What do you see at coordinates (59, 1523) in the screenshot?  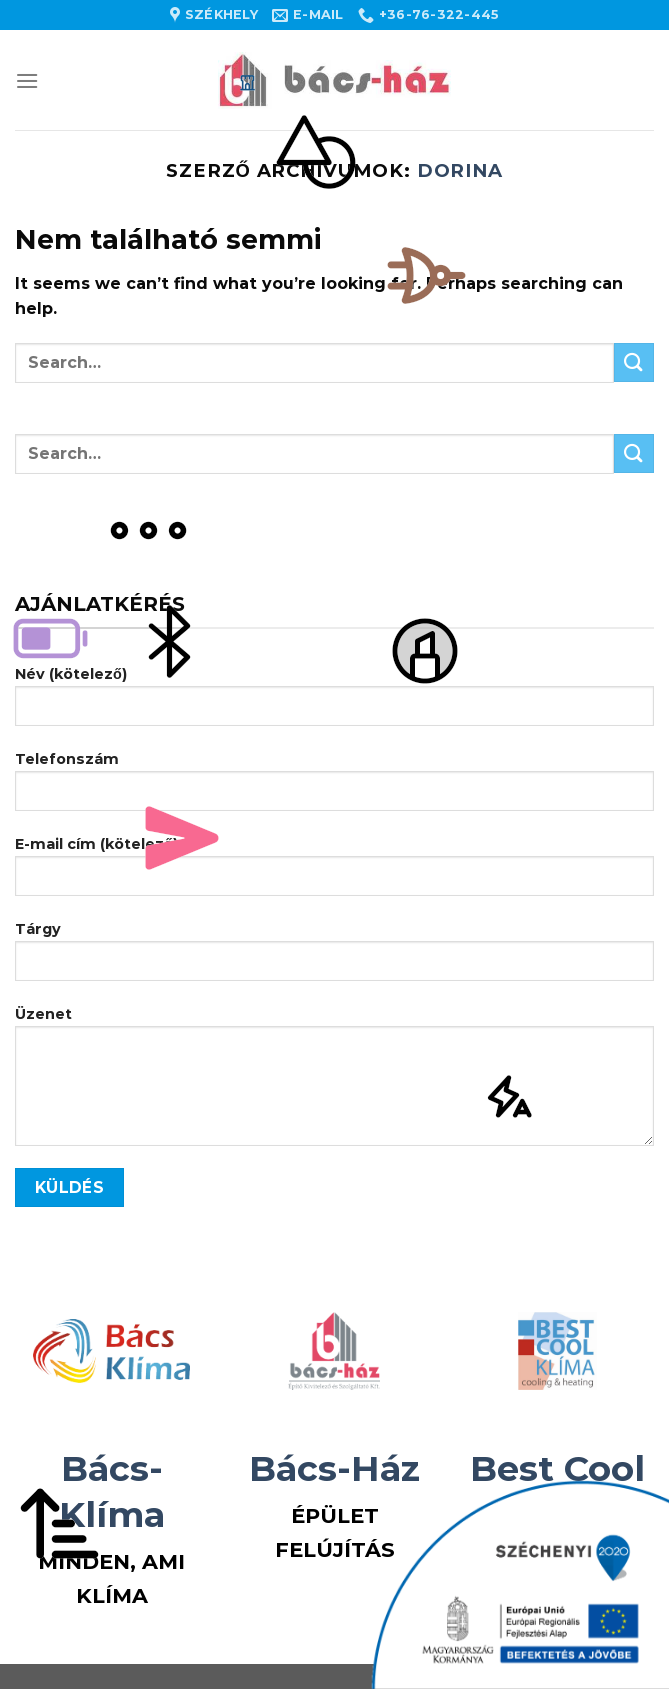 I see `sort items in ascending order` at bounding box center [59, 1523].